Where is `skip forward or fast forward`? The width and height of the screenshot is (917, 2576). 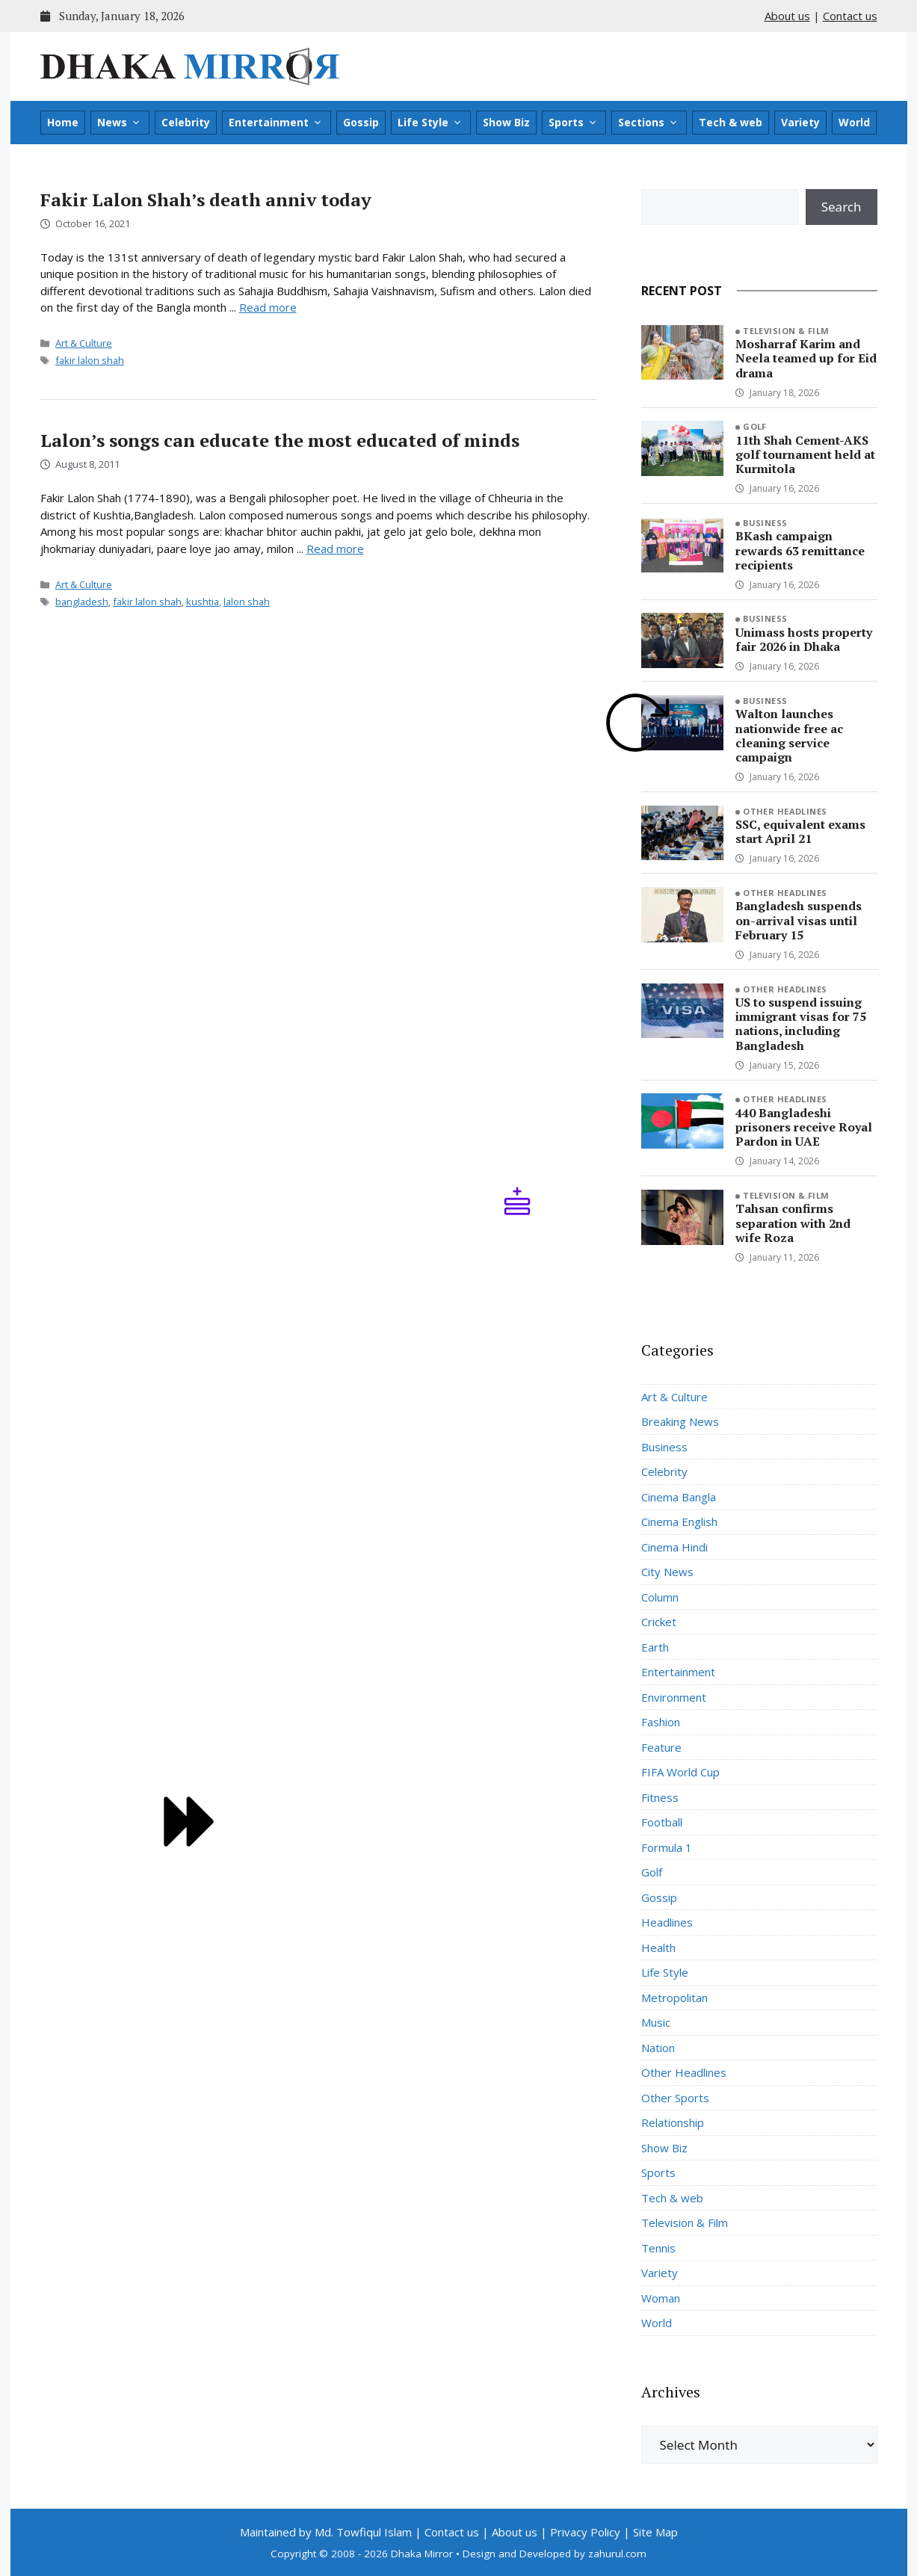
skip forward or fast forward is located at coordinates (186, 1821).